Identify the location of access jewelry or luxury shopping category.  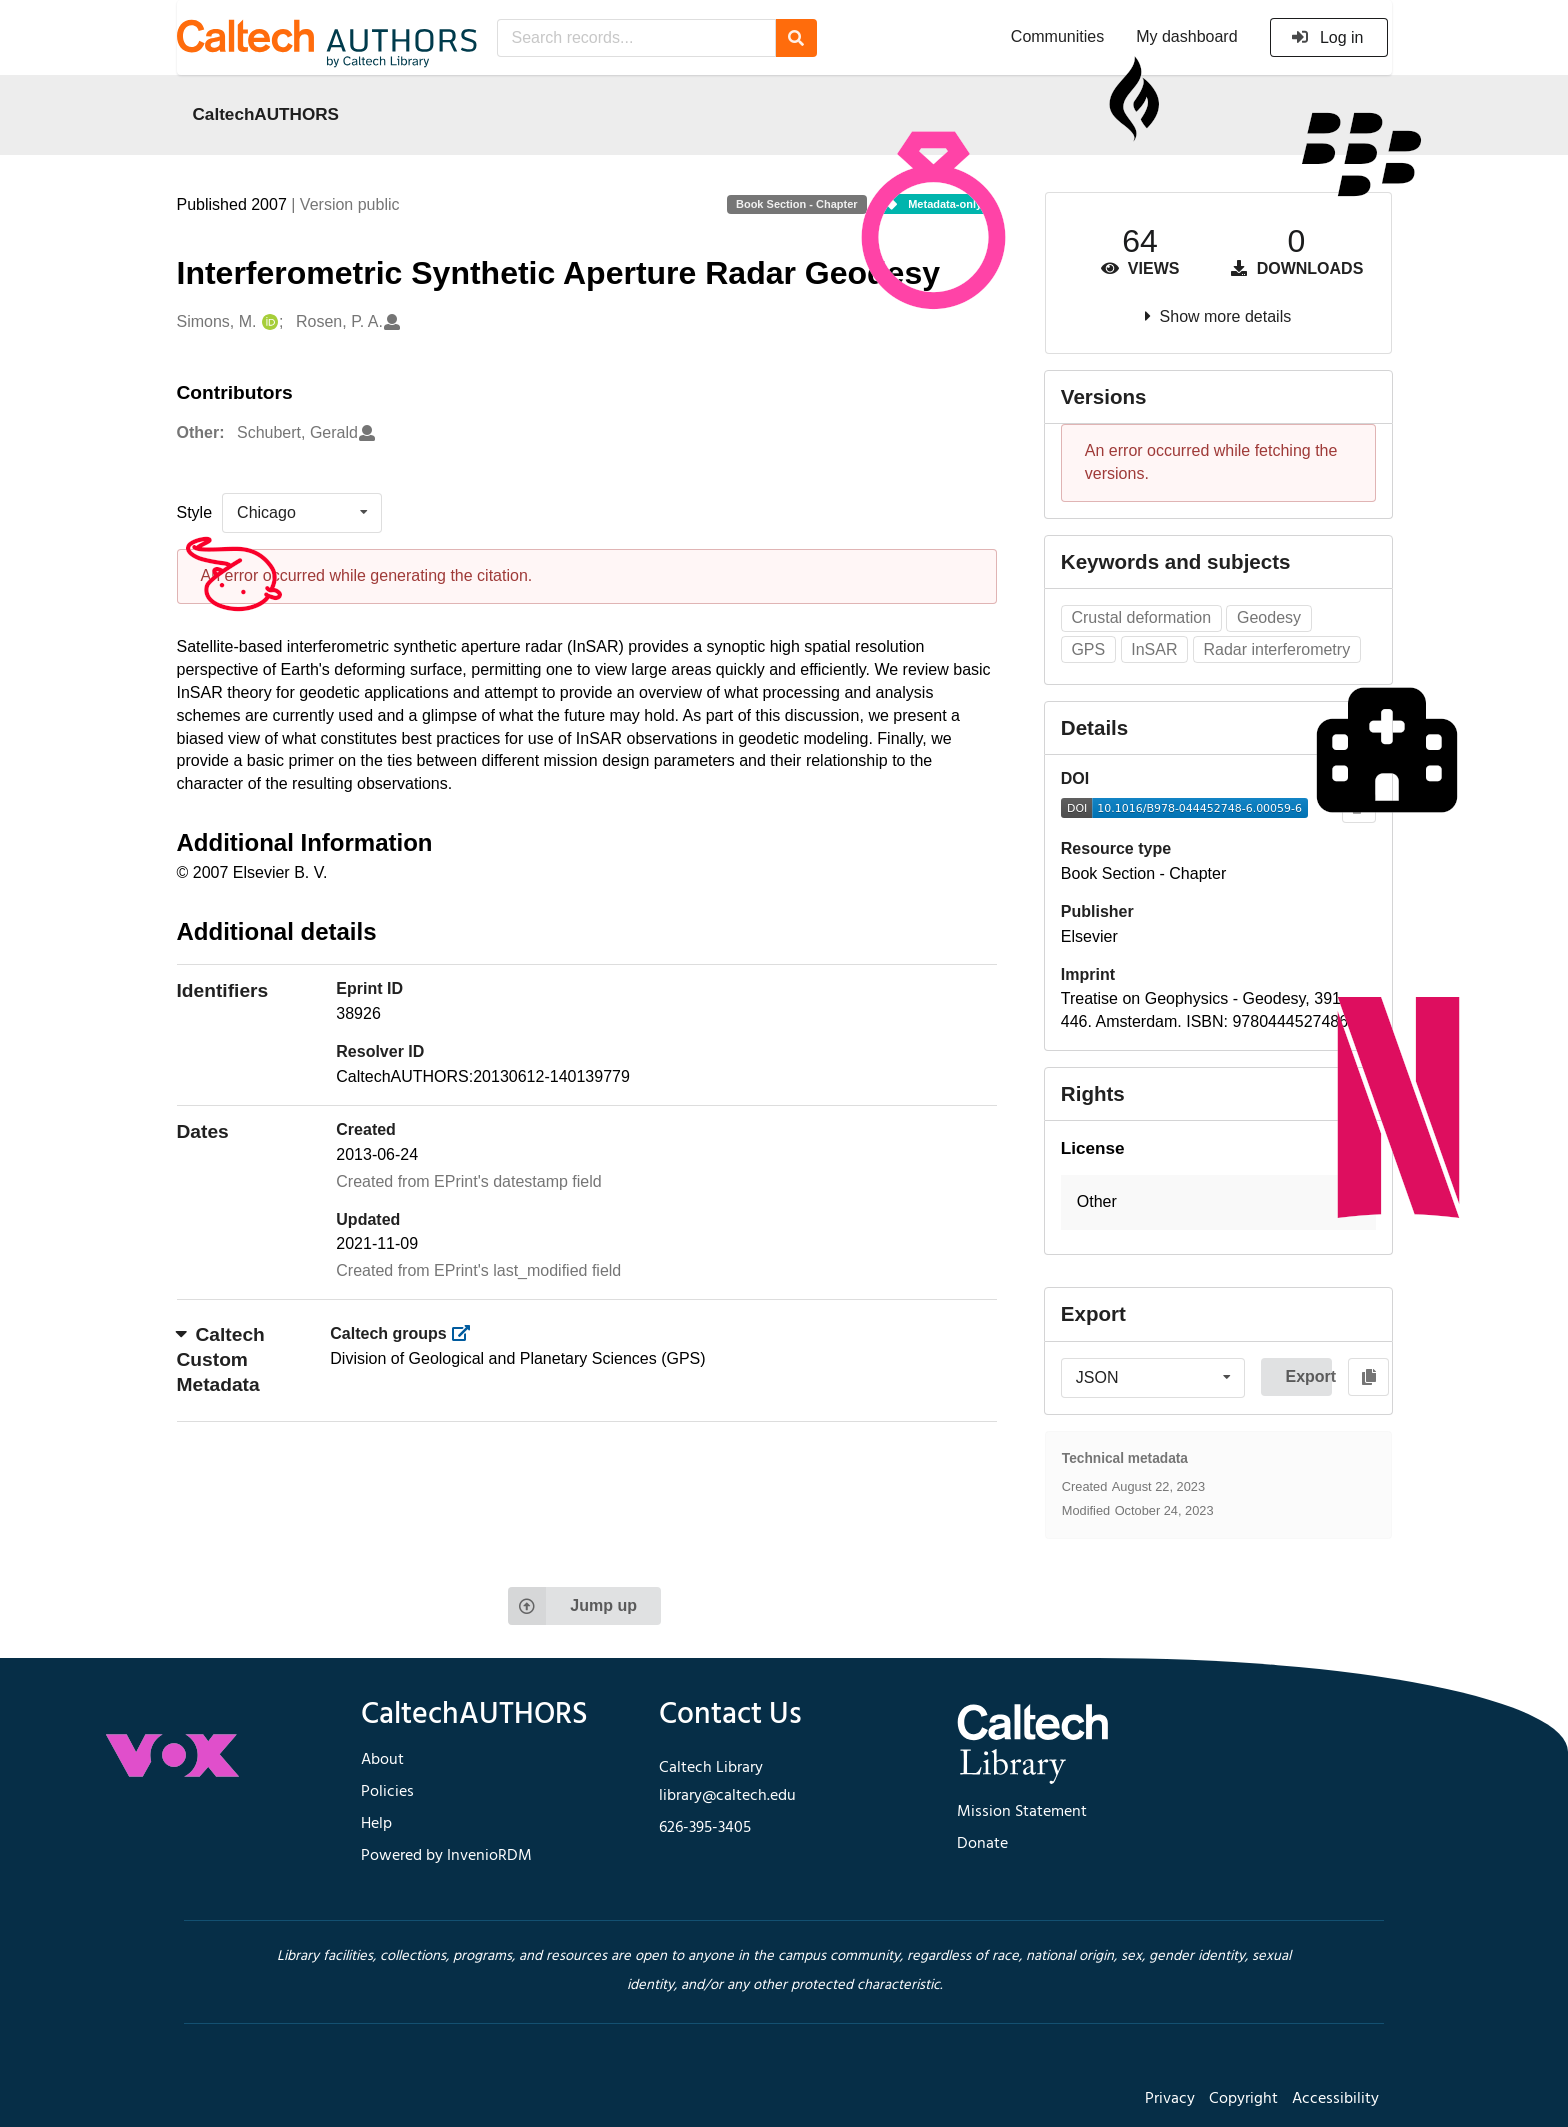
(933, 224).